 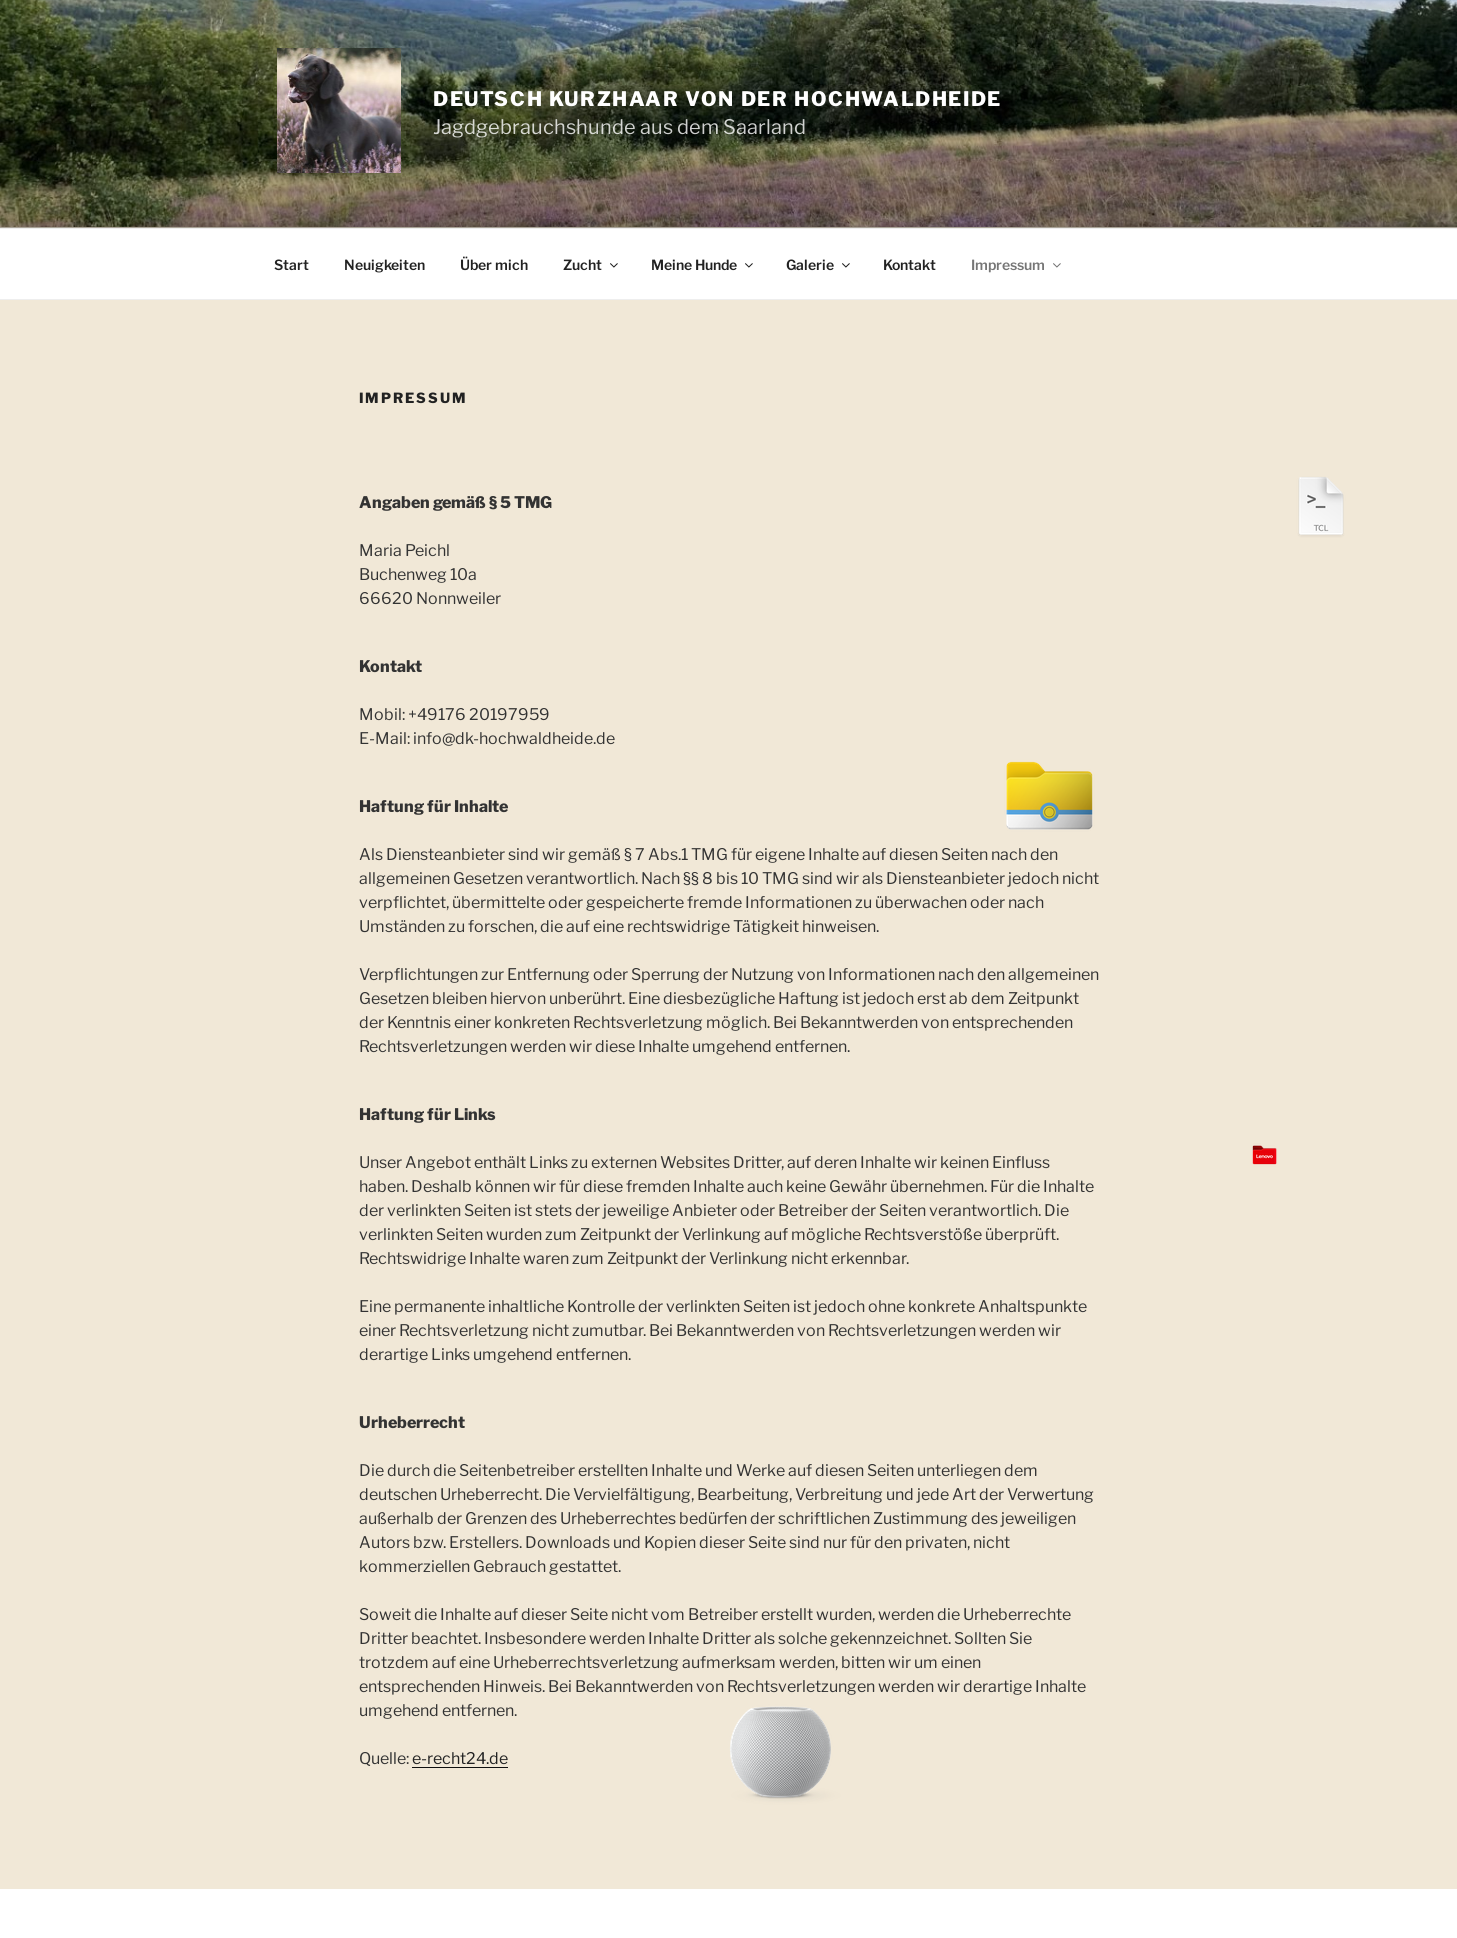 What do you see at coordinates (1049, 798) in the screenshot?
I see `folder containing pokémon park ball game files` at bounding box center [1049, 798].